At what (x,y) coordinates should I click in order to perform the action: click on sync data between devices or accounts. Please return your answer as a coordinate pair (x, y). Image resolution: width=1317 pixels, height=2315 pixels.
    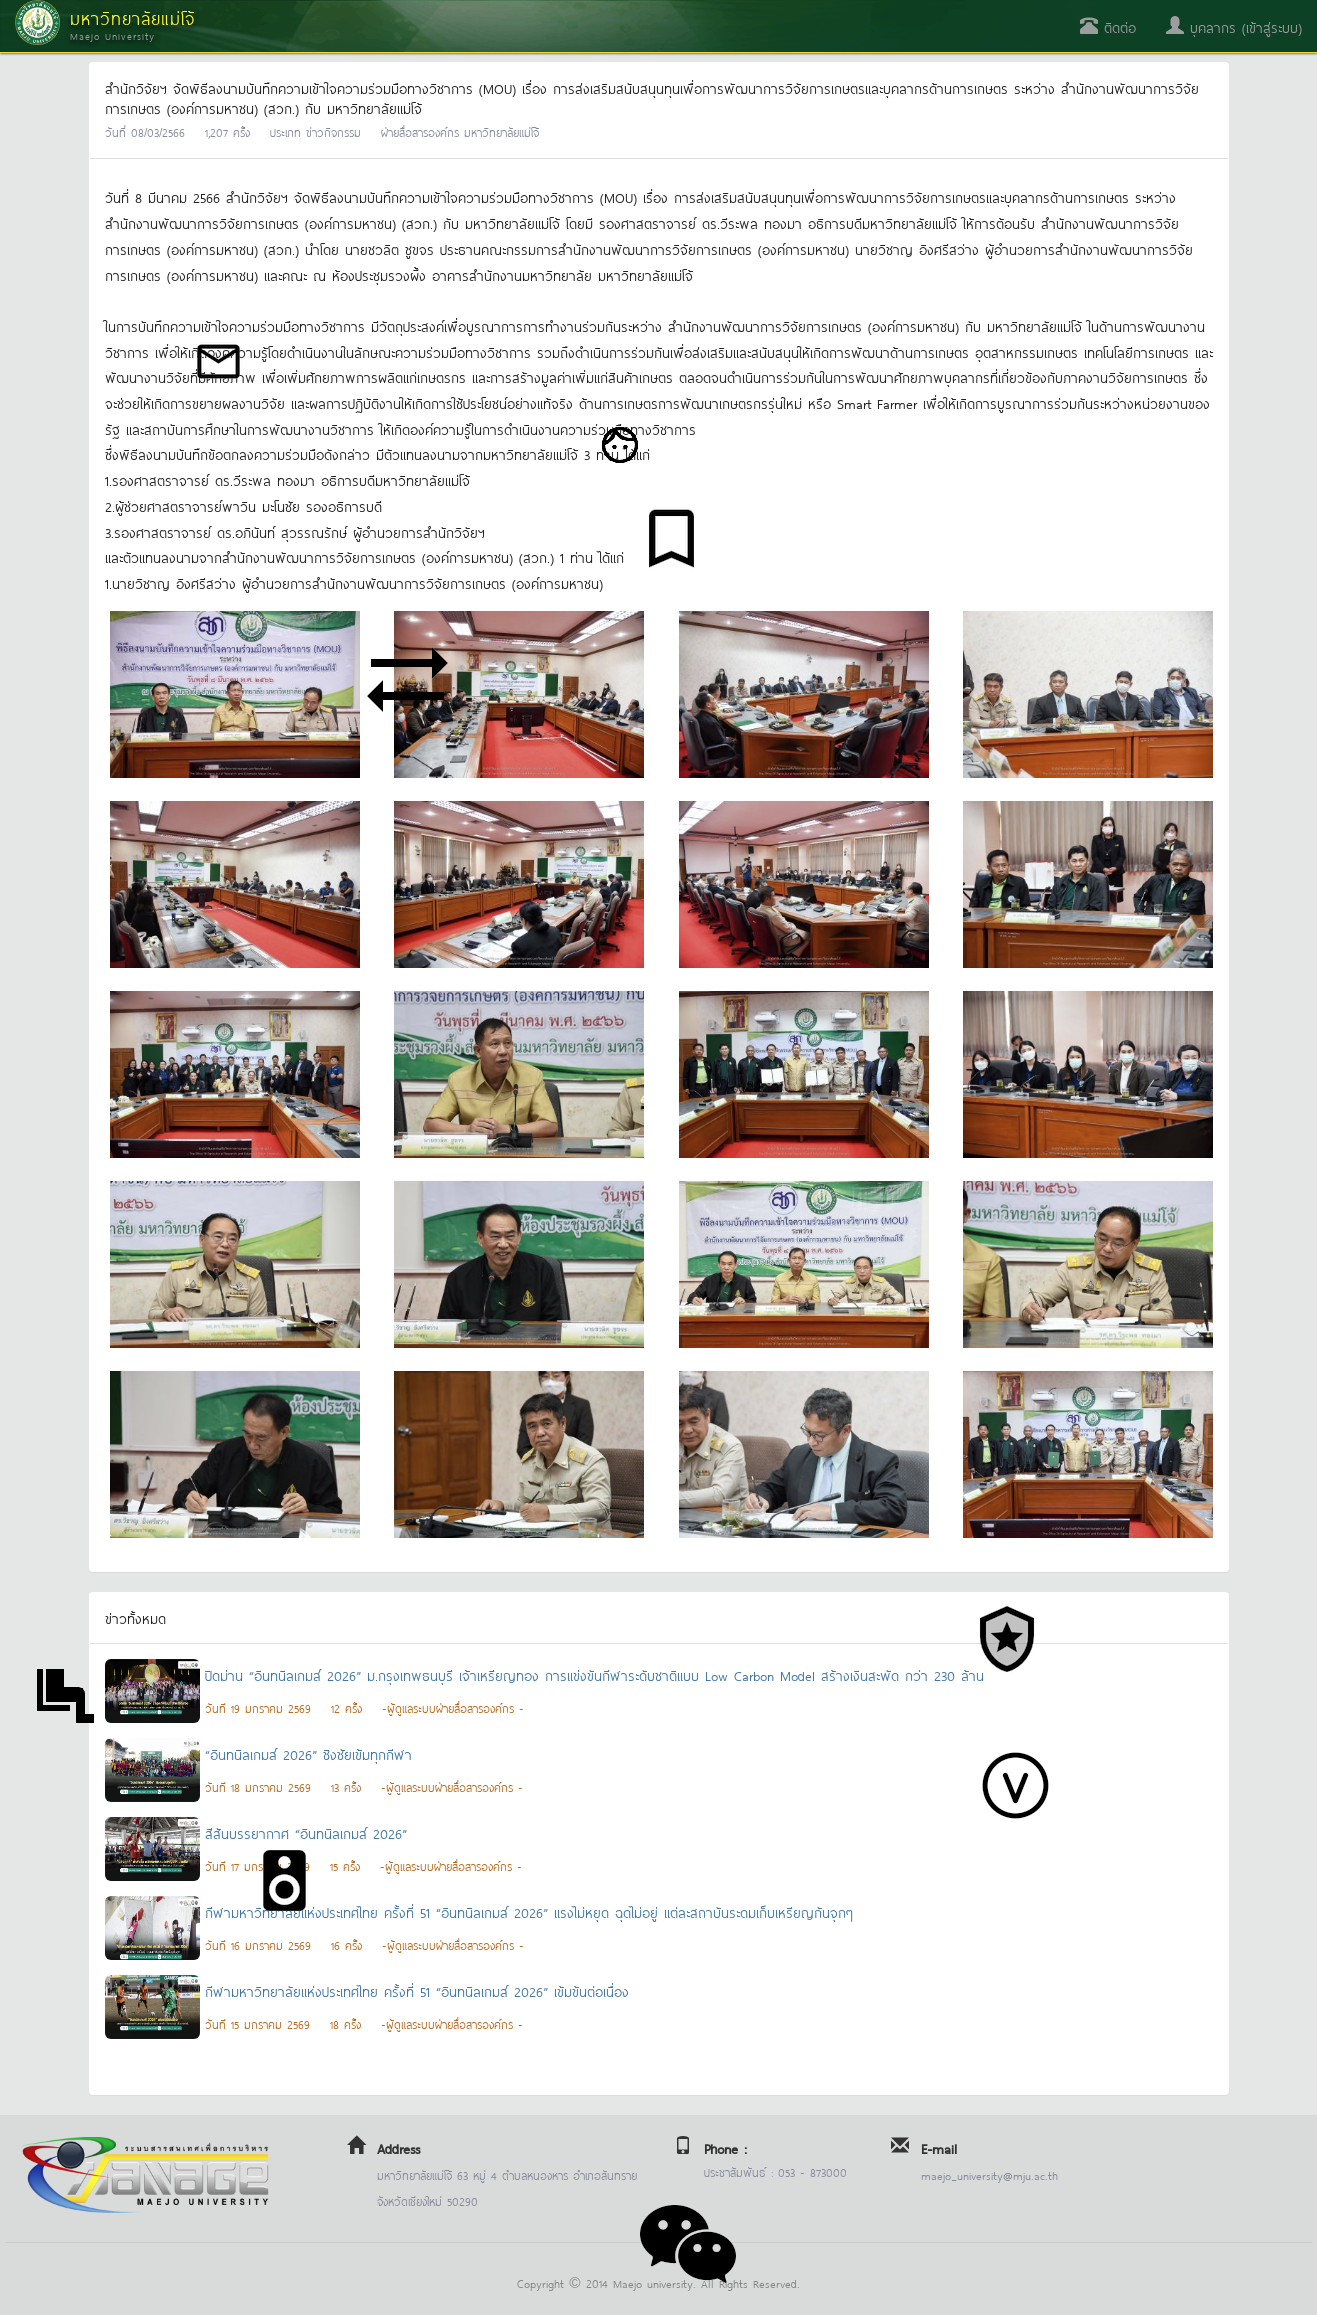
    Looking at the image, I should click on (407, 679).